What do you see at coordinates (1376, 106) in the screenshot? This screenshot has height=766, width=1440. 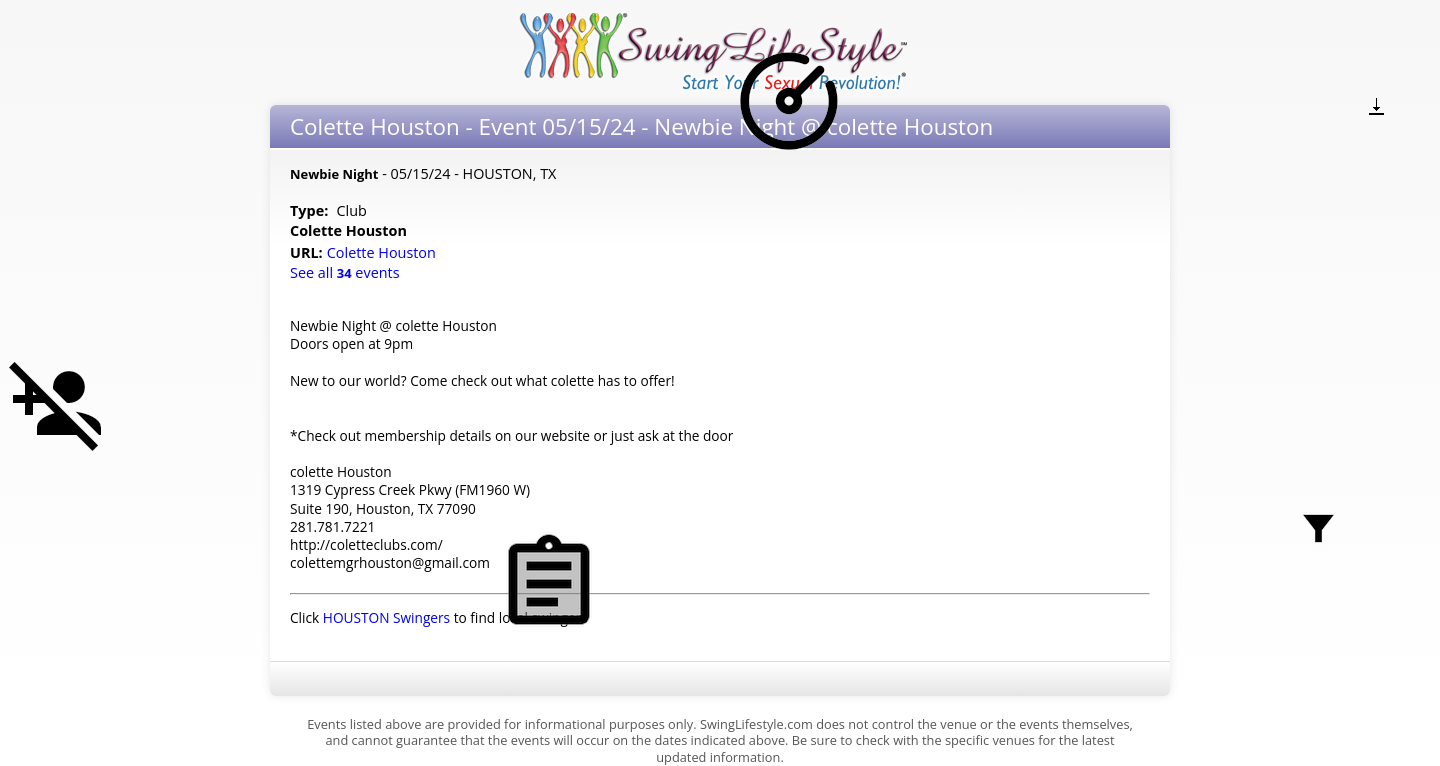 I see `align content to the bottom of a container` at bounding box center [1376, 106].